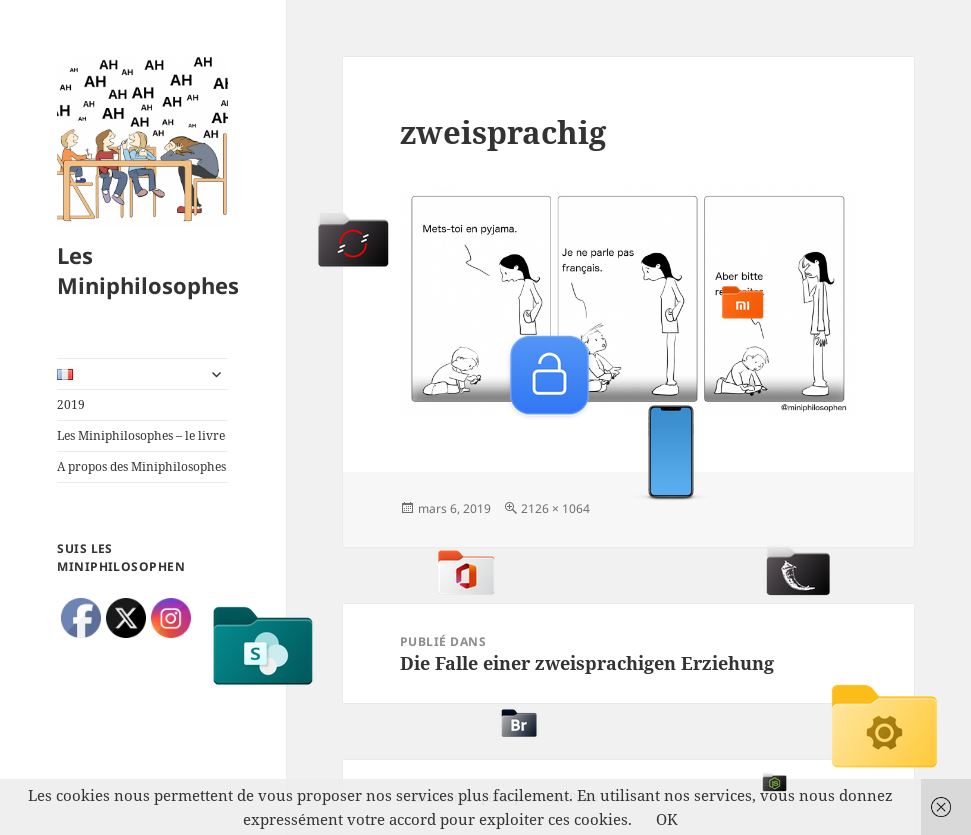  Describe the element at coordinates (466, 574) in the screenshot. I see `open microsoft office files folder` at that location.